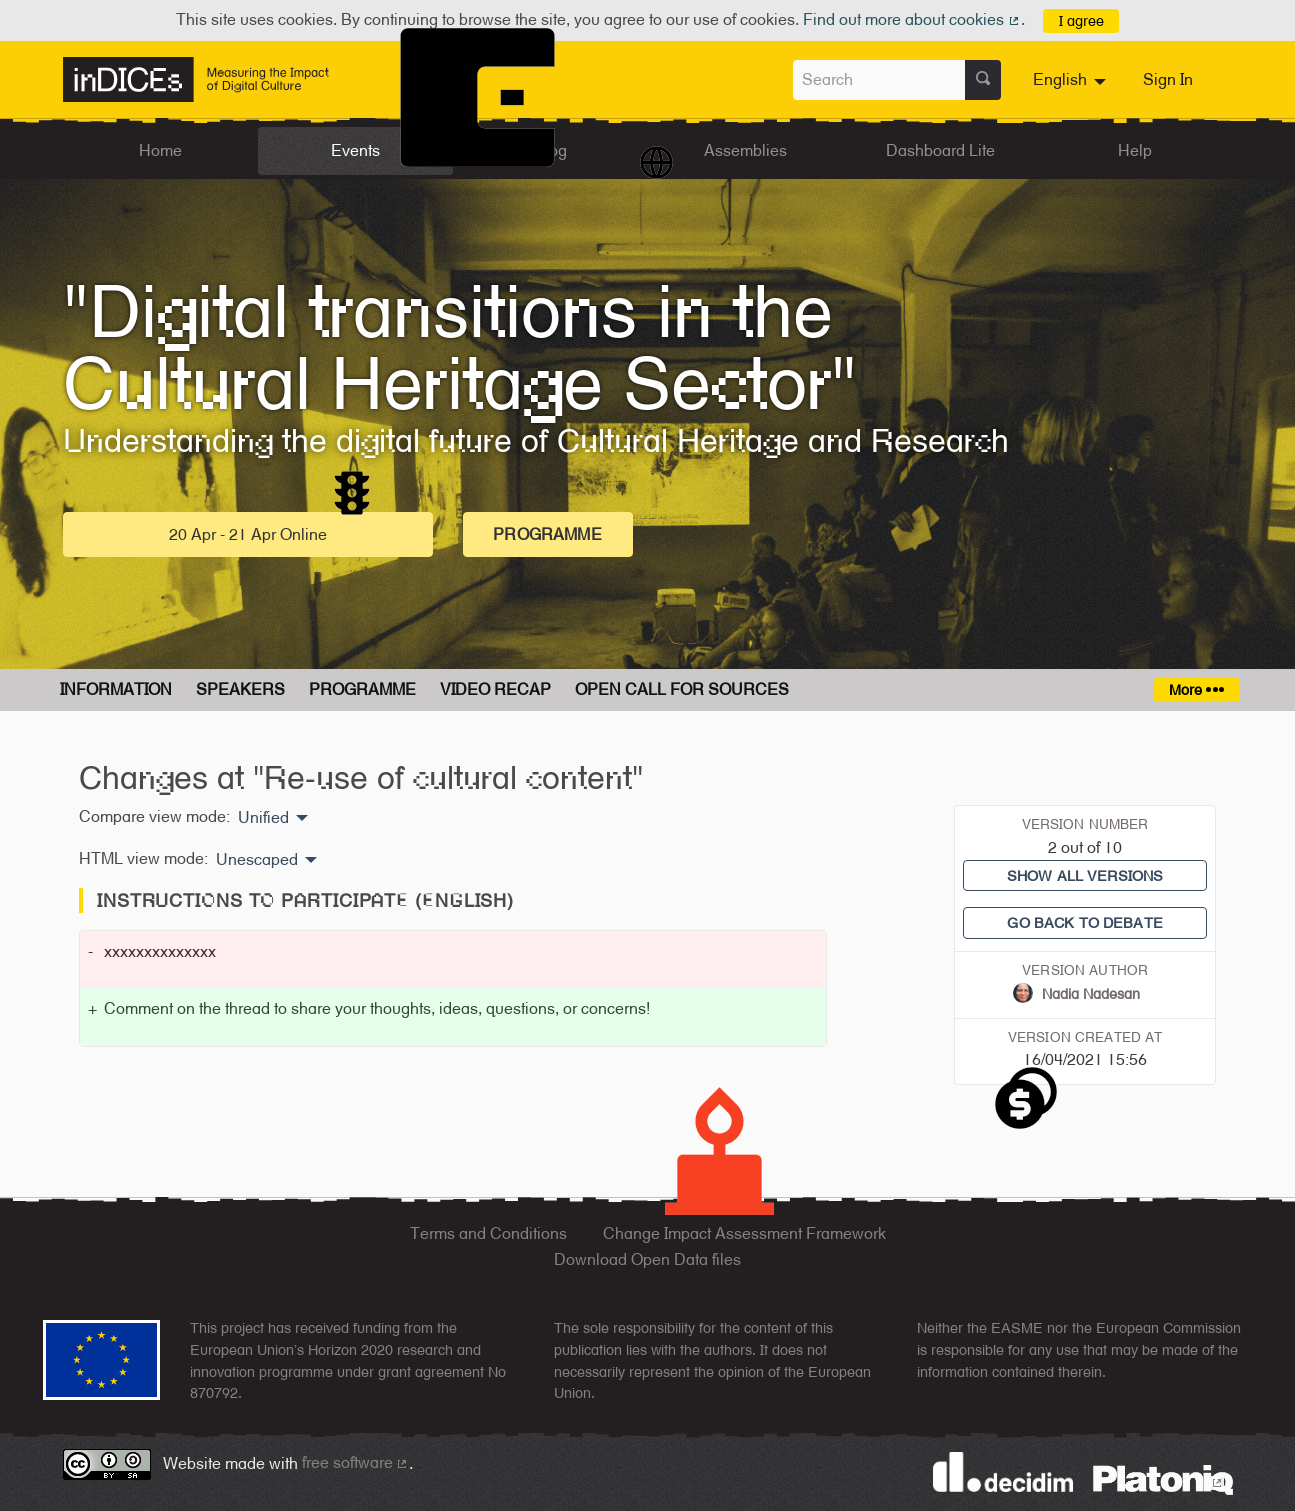 Image resolution: width=1295 pixels, height=1511 pixels. What do you see at coordinates (1026, 1098) in the screenshot?
I see `view your coin balance or currency` at bounding box center [1026, 1098].